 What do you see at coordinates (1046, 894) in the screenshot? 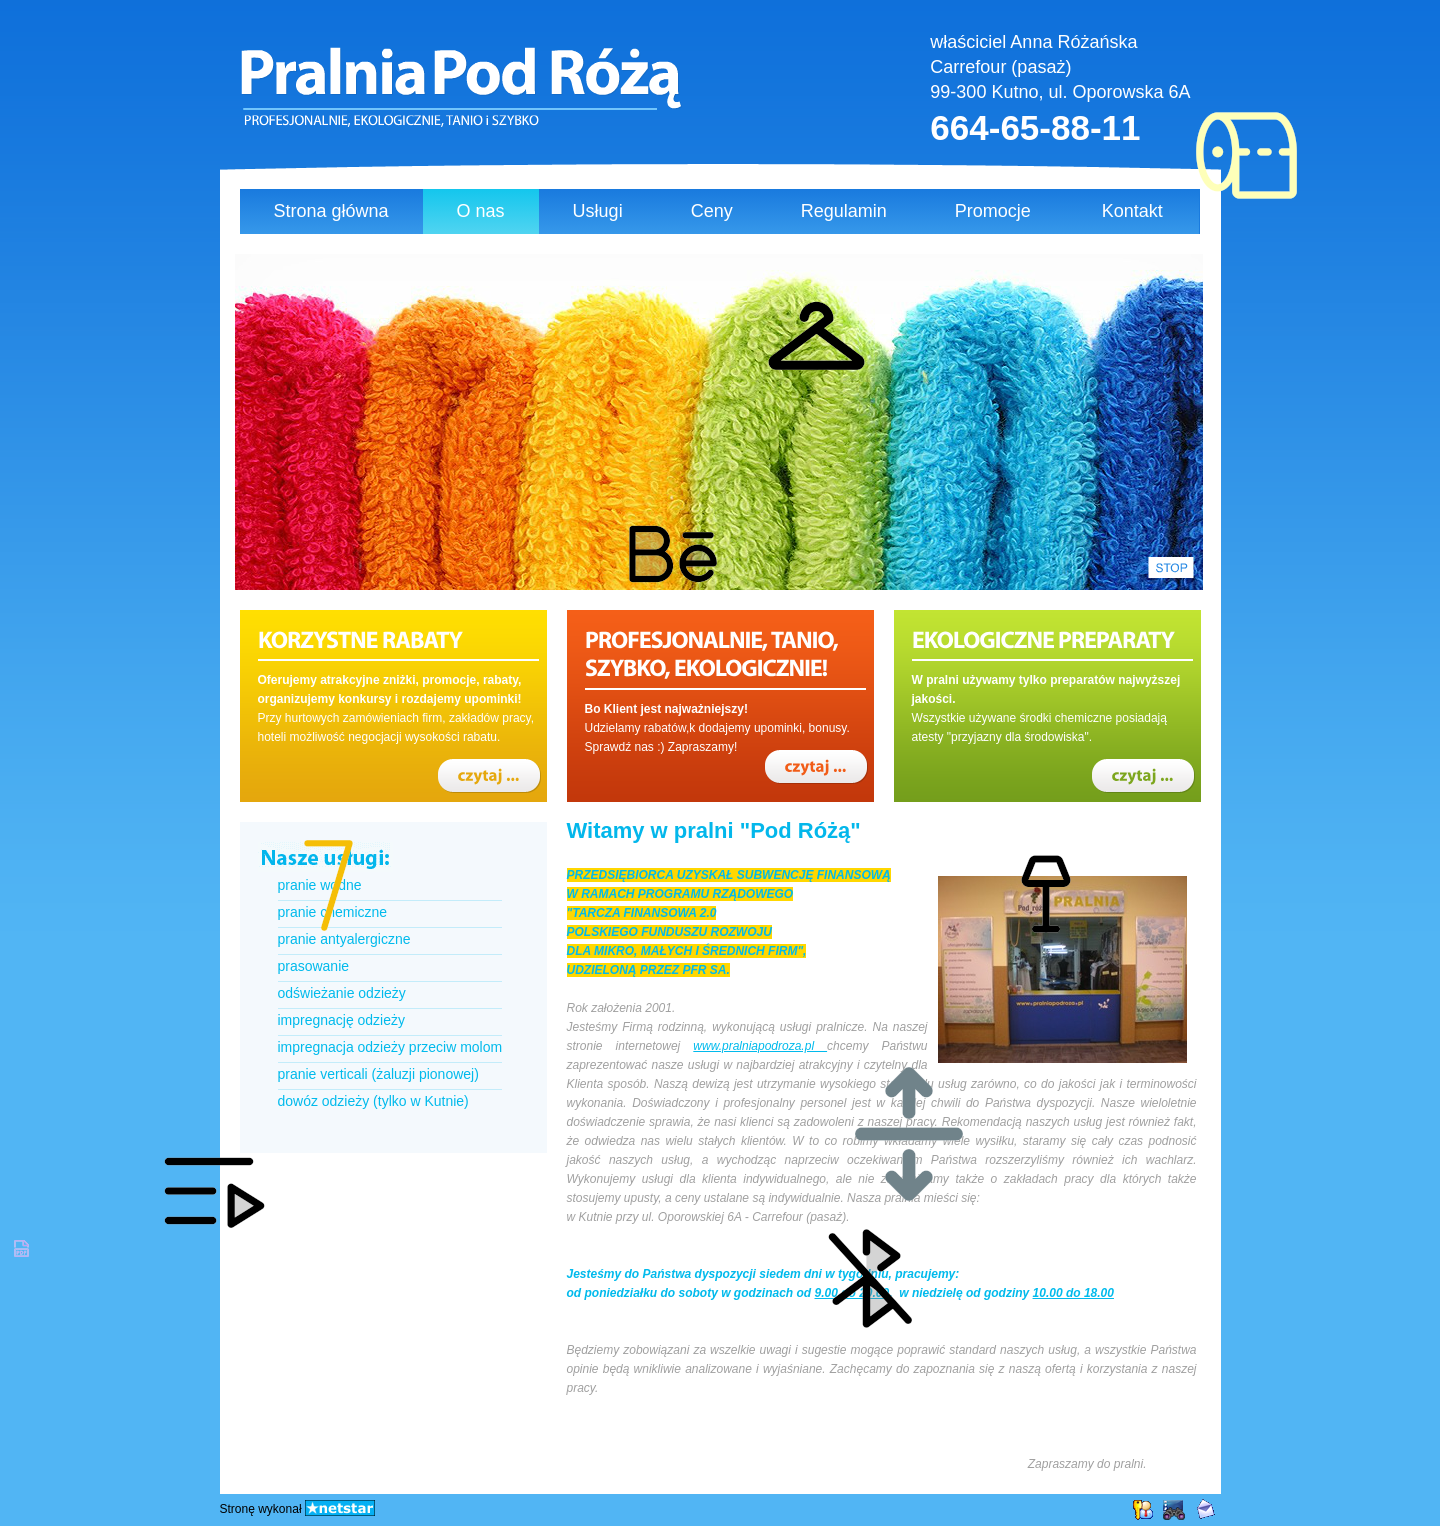
I see `toggle floor lamp on or off` at bounding box center [1046, 894].